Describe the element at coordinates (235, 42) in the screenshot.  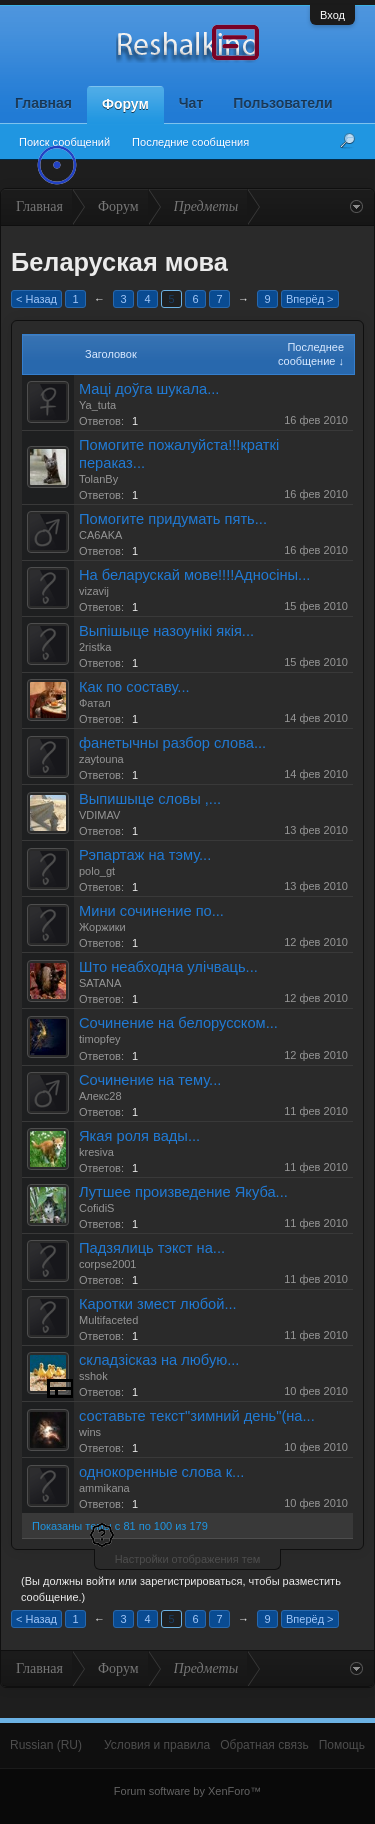
I see `create a new note or document` at that location.